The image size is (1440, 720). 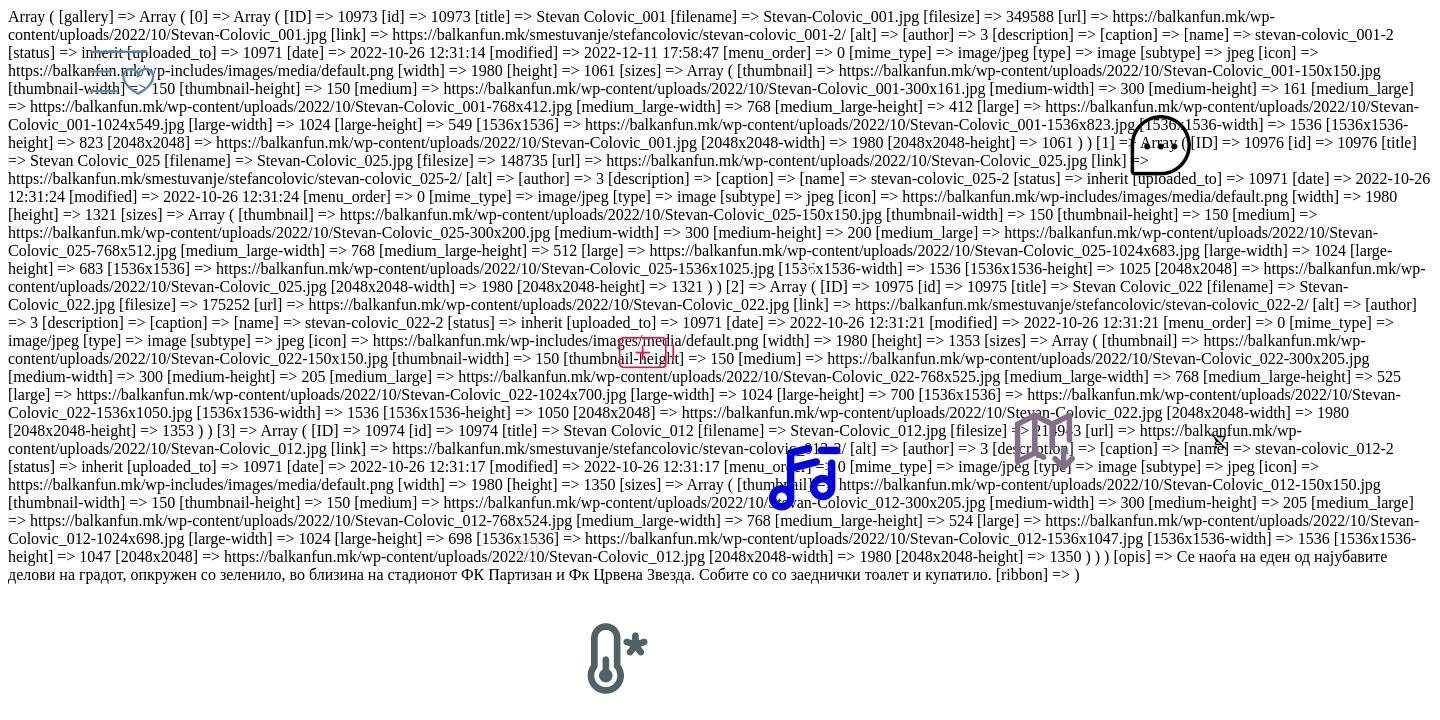 What do you see at coordinates (118, 71) in the screenshot?
I see `view your favorites list` at bounding box center [118, 71].